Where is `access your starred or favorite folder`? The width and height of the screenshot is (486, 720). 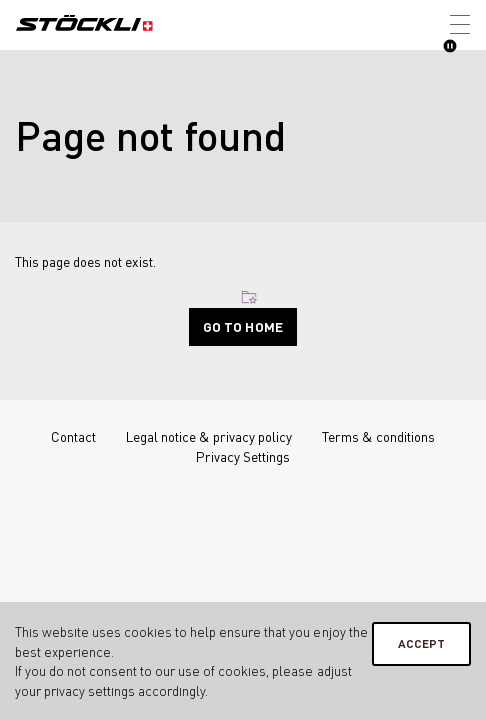
access your starred or favorite folder is located at coordinates (249, 297).